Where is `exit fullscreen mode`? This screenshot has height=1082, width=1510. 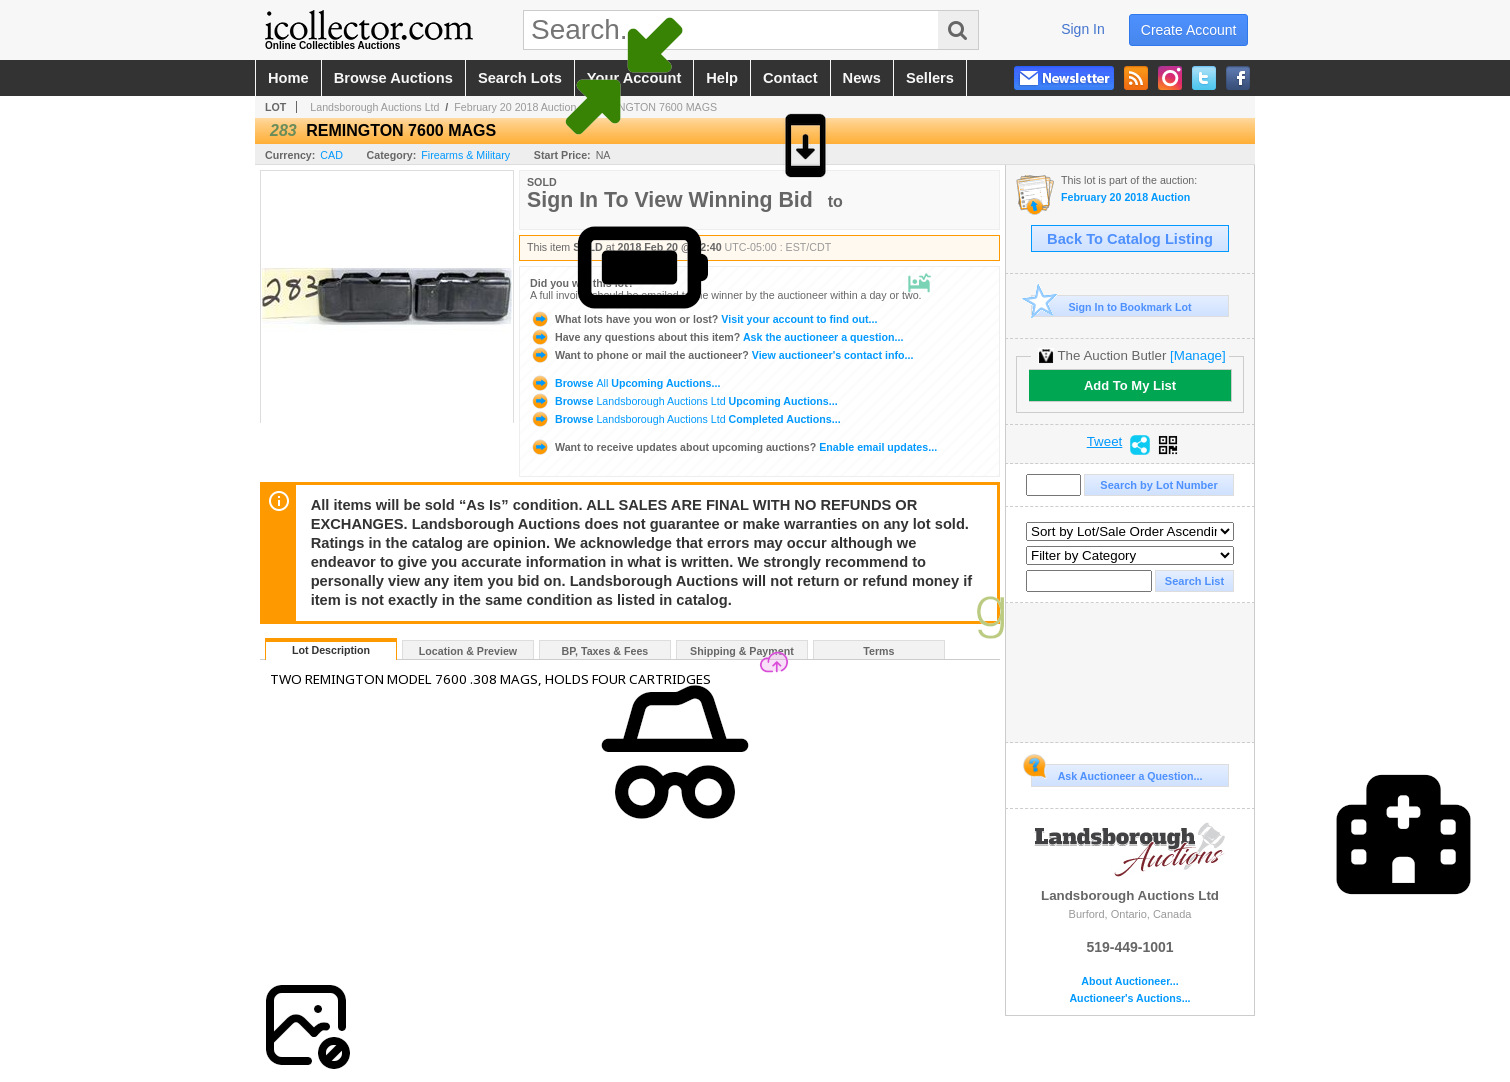
exit fullscreen mode is located at coordinates (624, 76).